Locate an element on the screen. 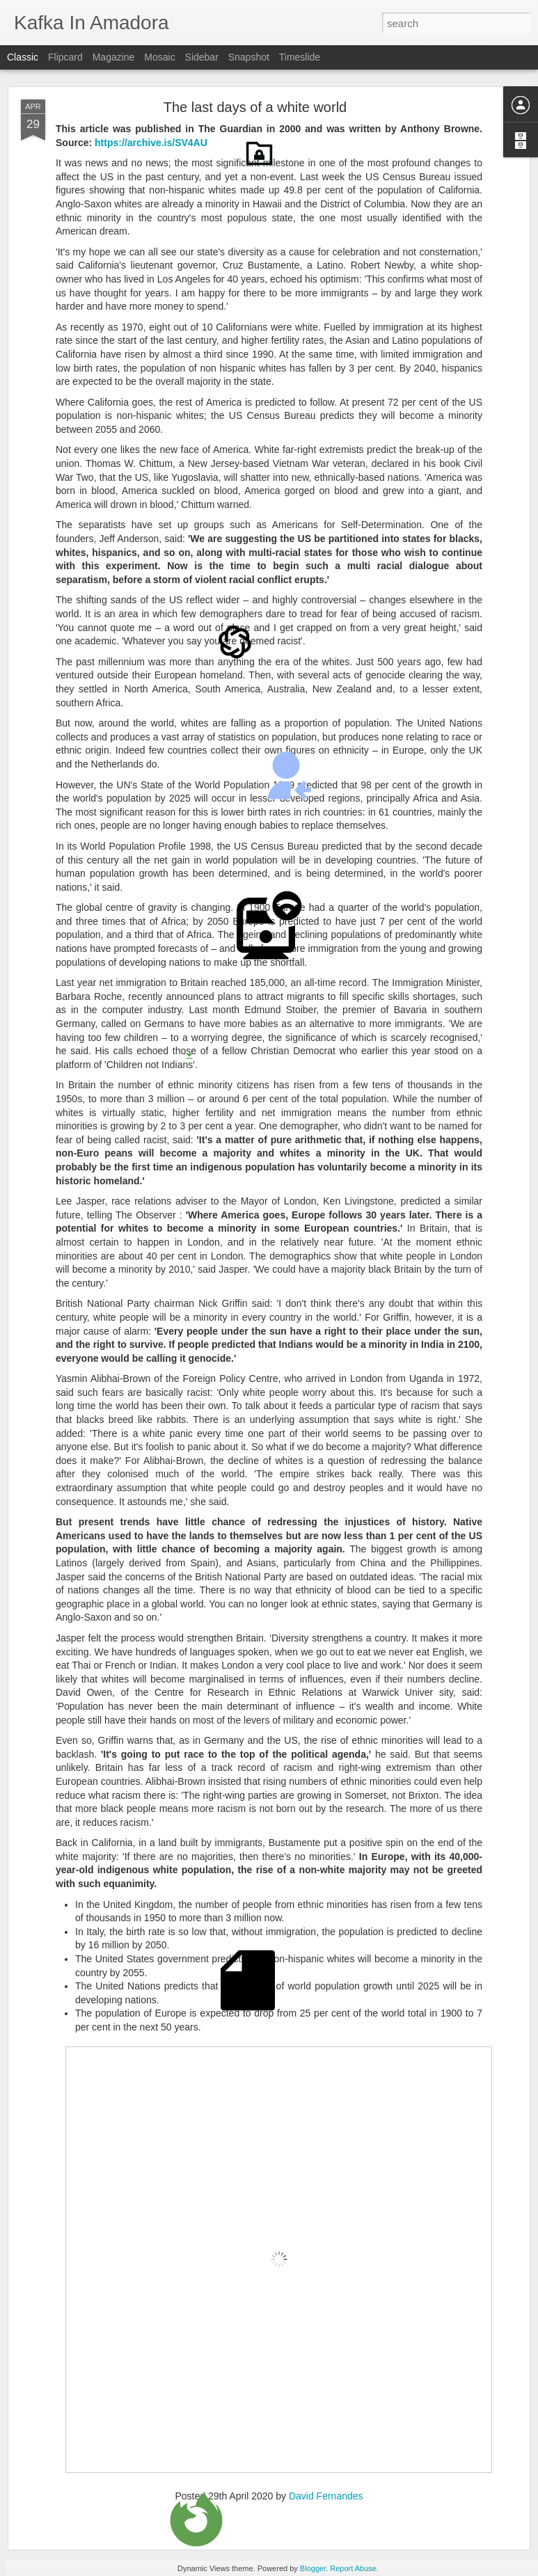 The width and height of the screenshot is (538, 2576). incoming user request or invitation is located at coordinates (286, 777).